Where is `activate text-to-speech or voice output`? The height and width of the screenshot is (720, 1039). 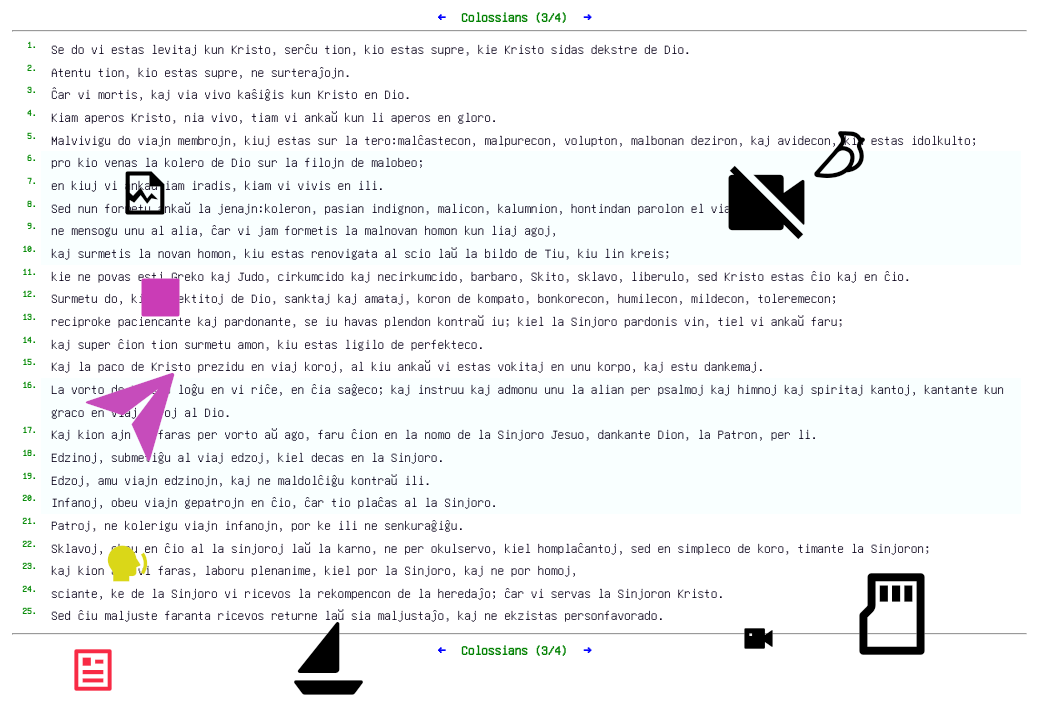
activate text-to-speech or voice output is located at coordinates (127, 563).